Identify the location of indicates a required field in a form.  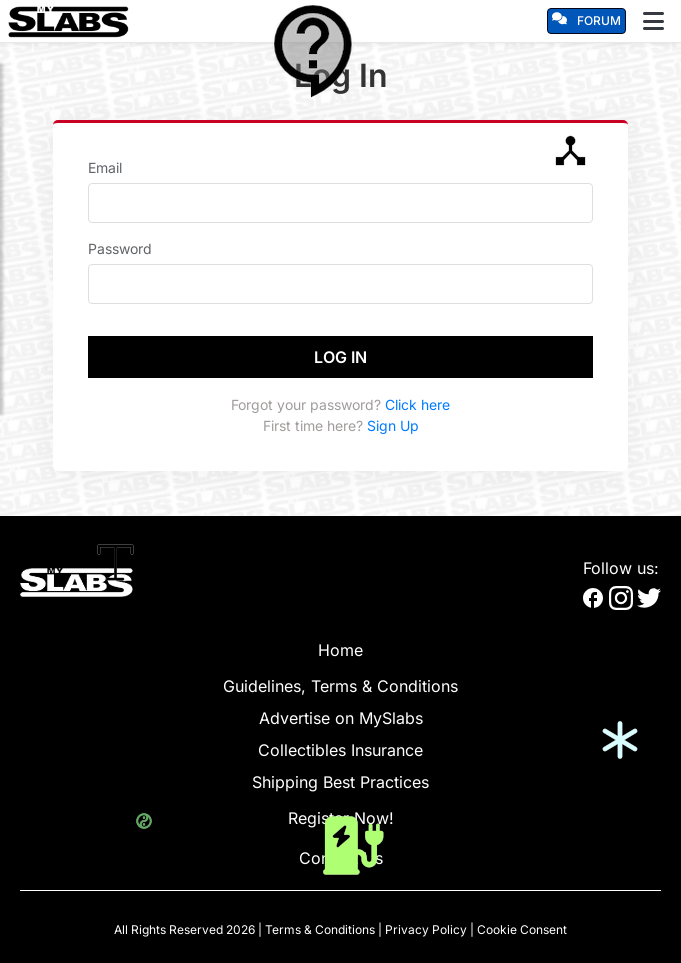
(620, 740).